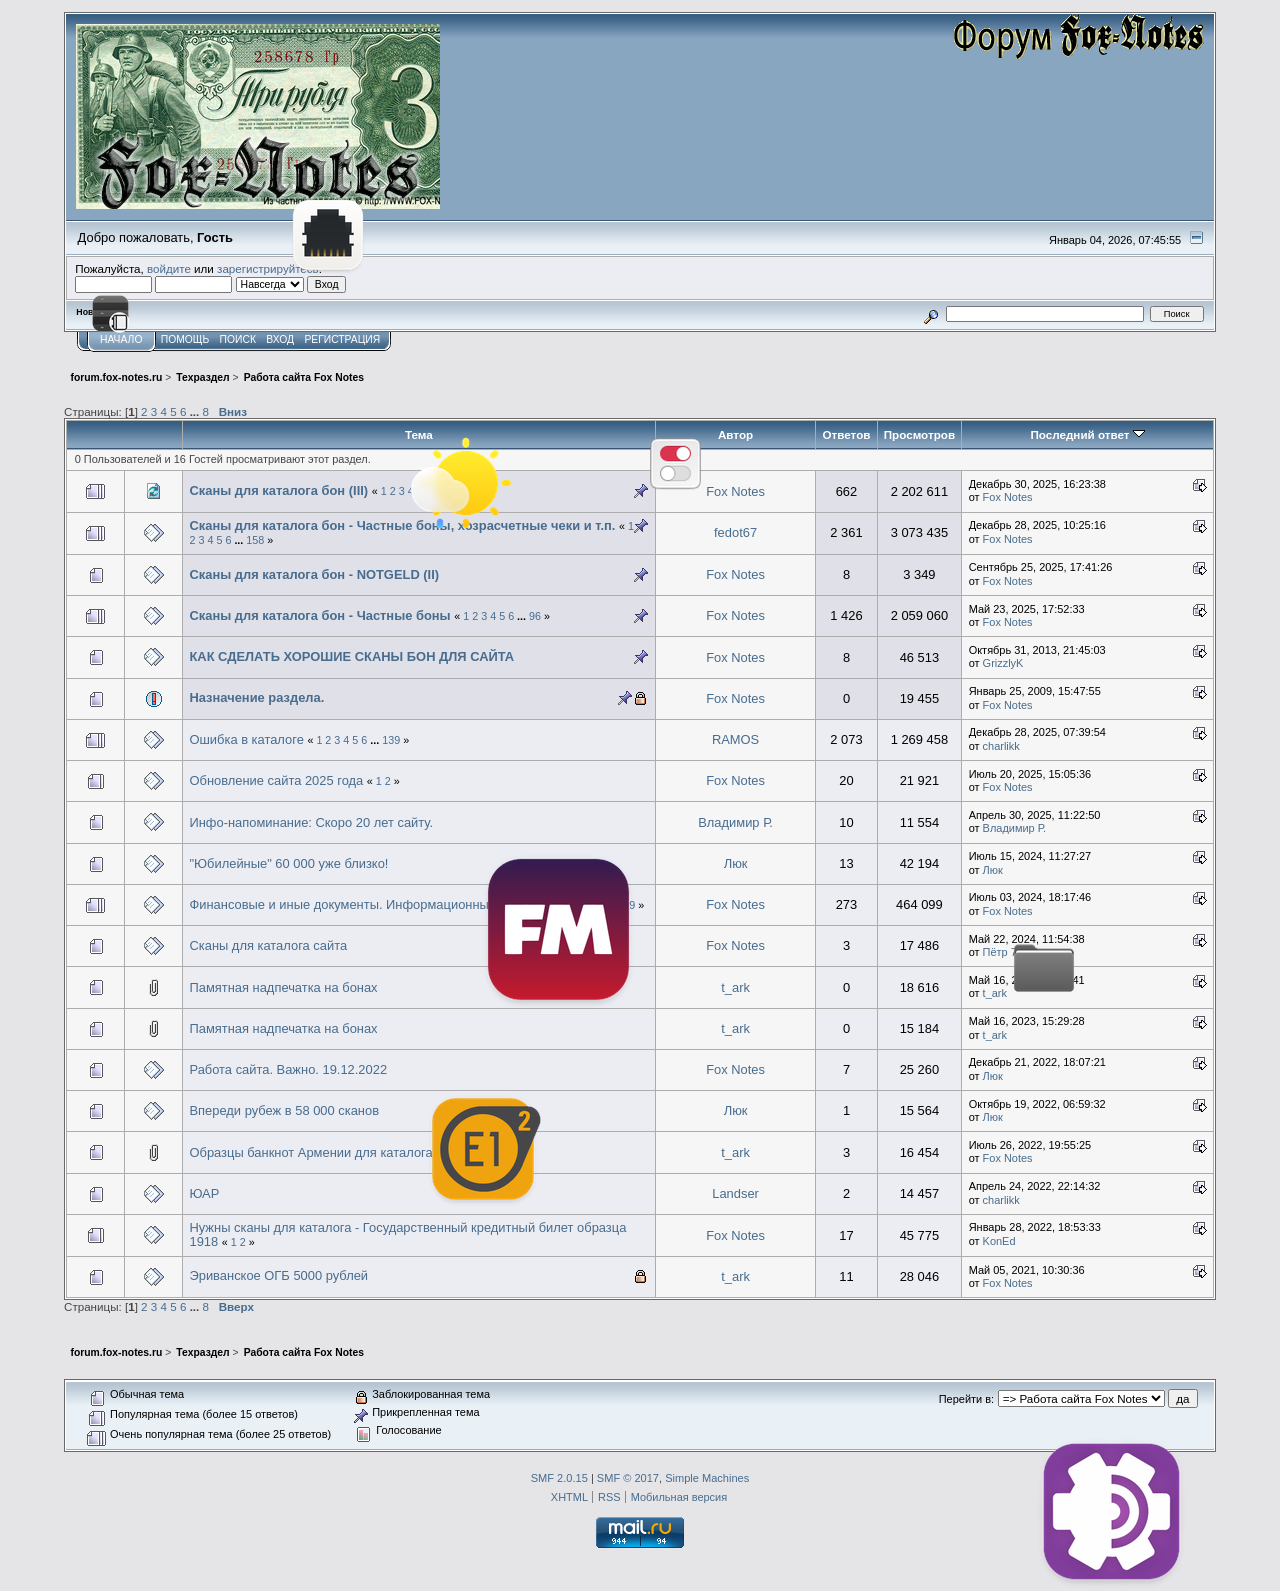 This screenshot has width=1280, height=1591. What do you see at coordinates (328, 235) in the screenshot?
I see `configure DSL network connection settings` at bounding box center [328, 235].